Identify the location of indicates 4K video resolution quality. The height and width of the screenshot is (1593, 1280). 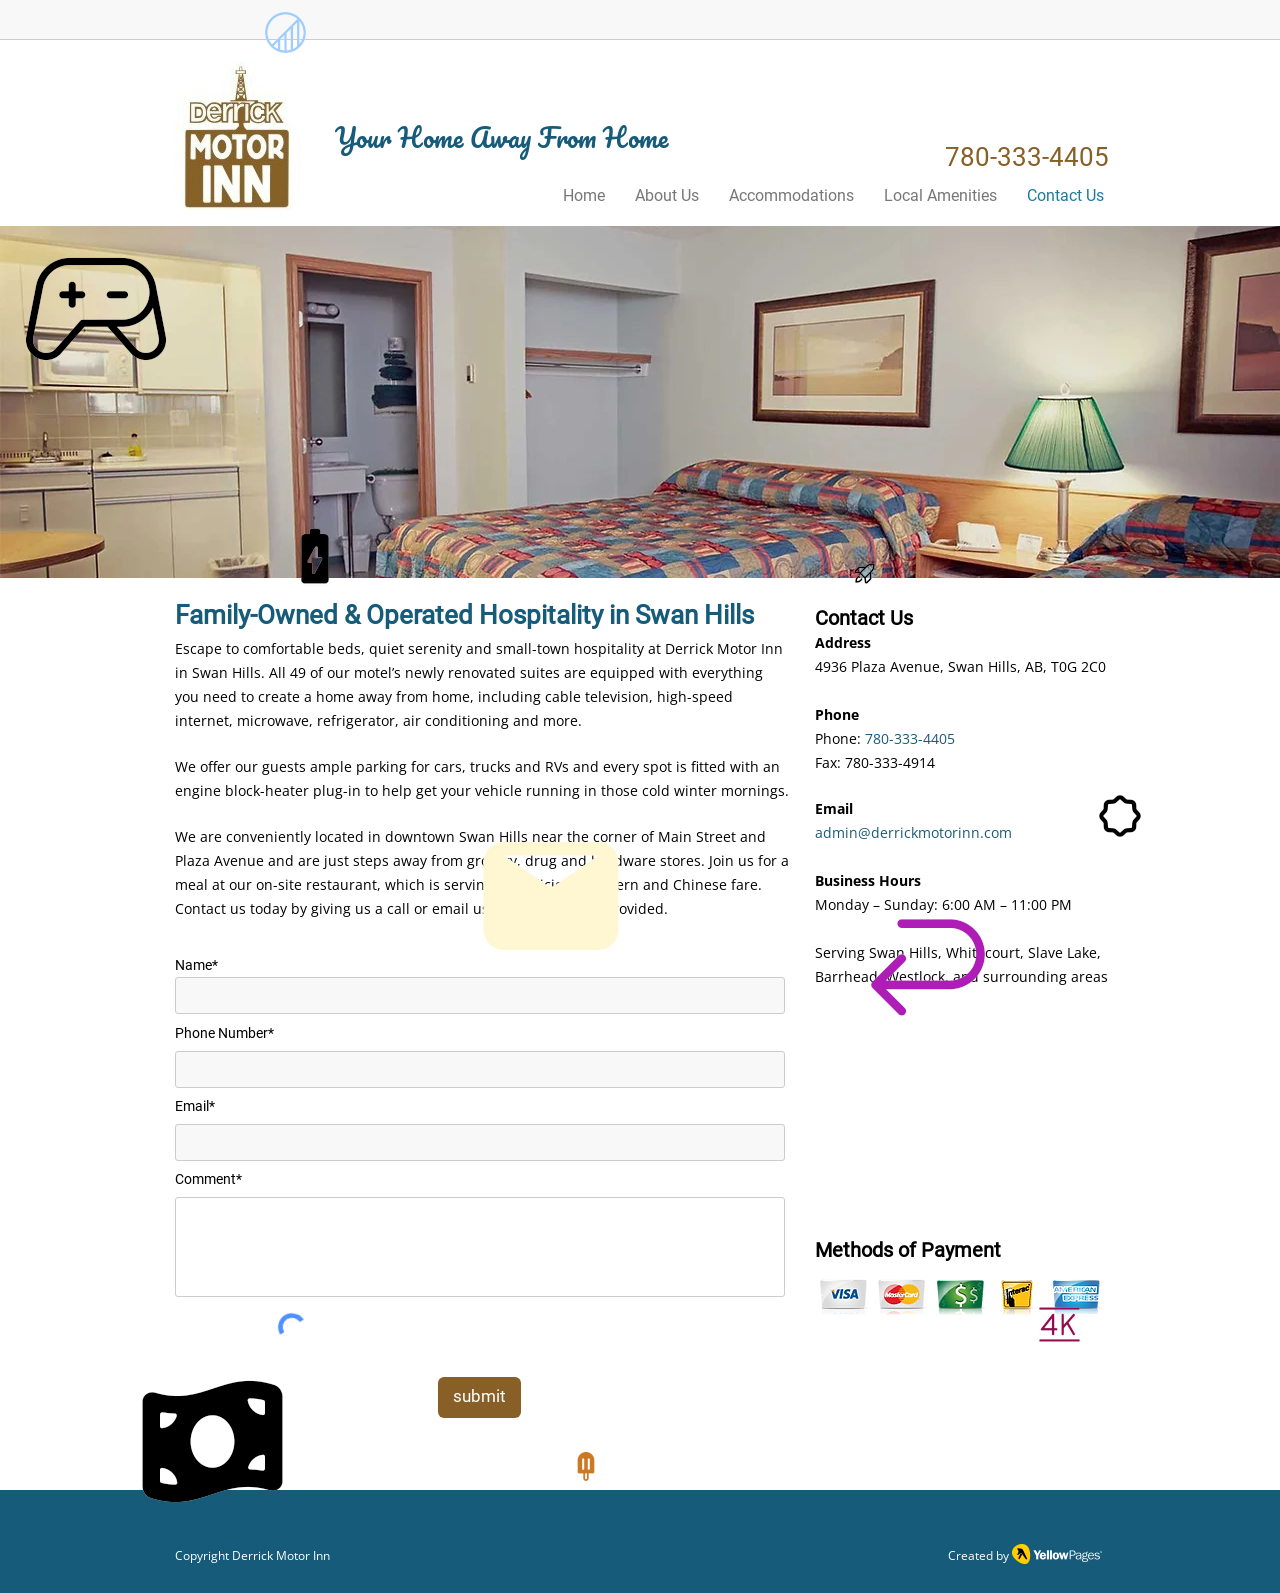
(1059, 1324).